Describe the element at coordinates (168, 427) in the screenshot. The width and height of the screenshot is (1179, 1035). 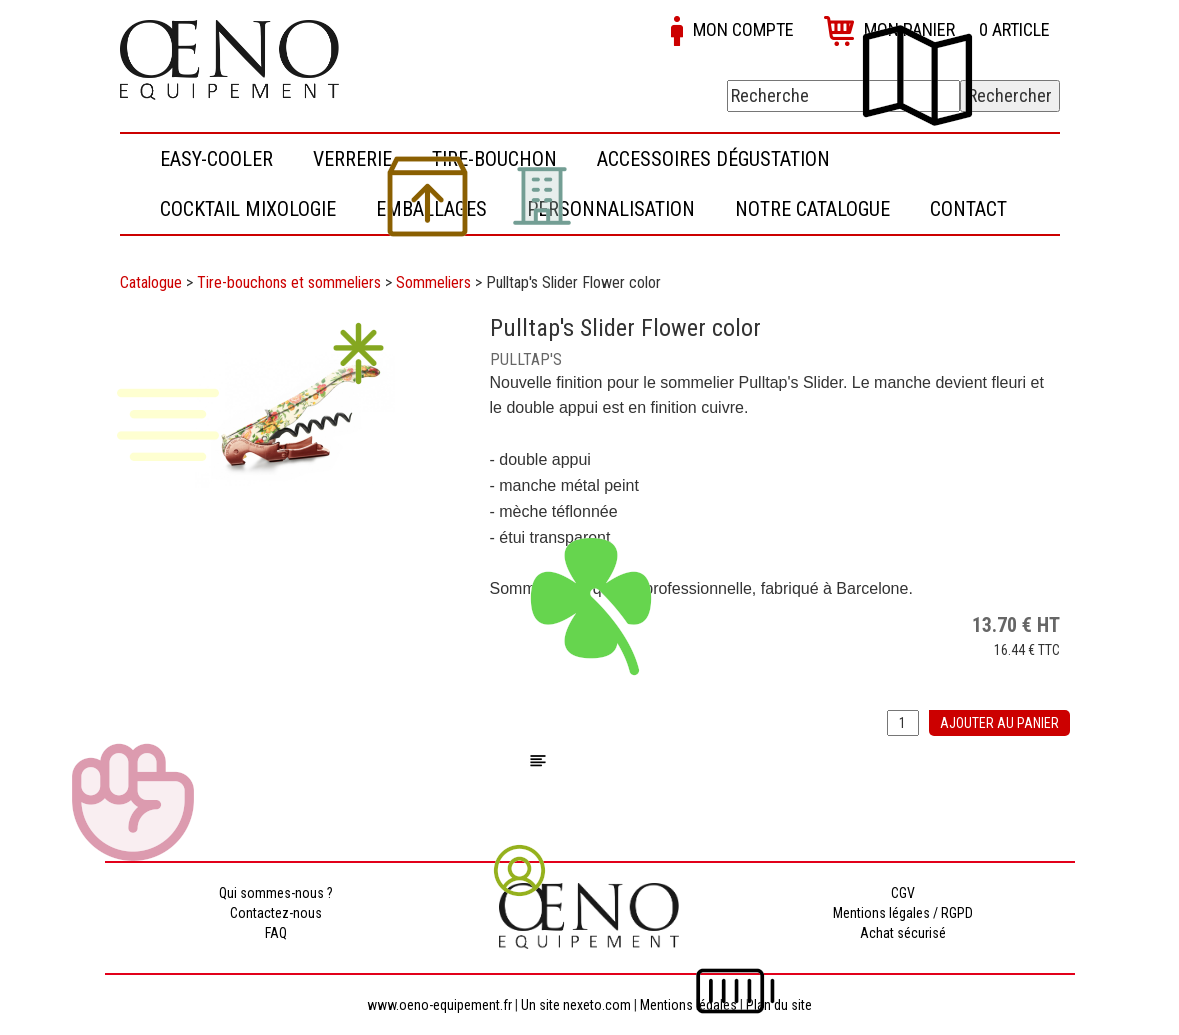
I see `center align text` at that location.